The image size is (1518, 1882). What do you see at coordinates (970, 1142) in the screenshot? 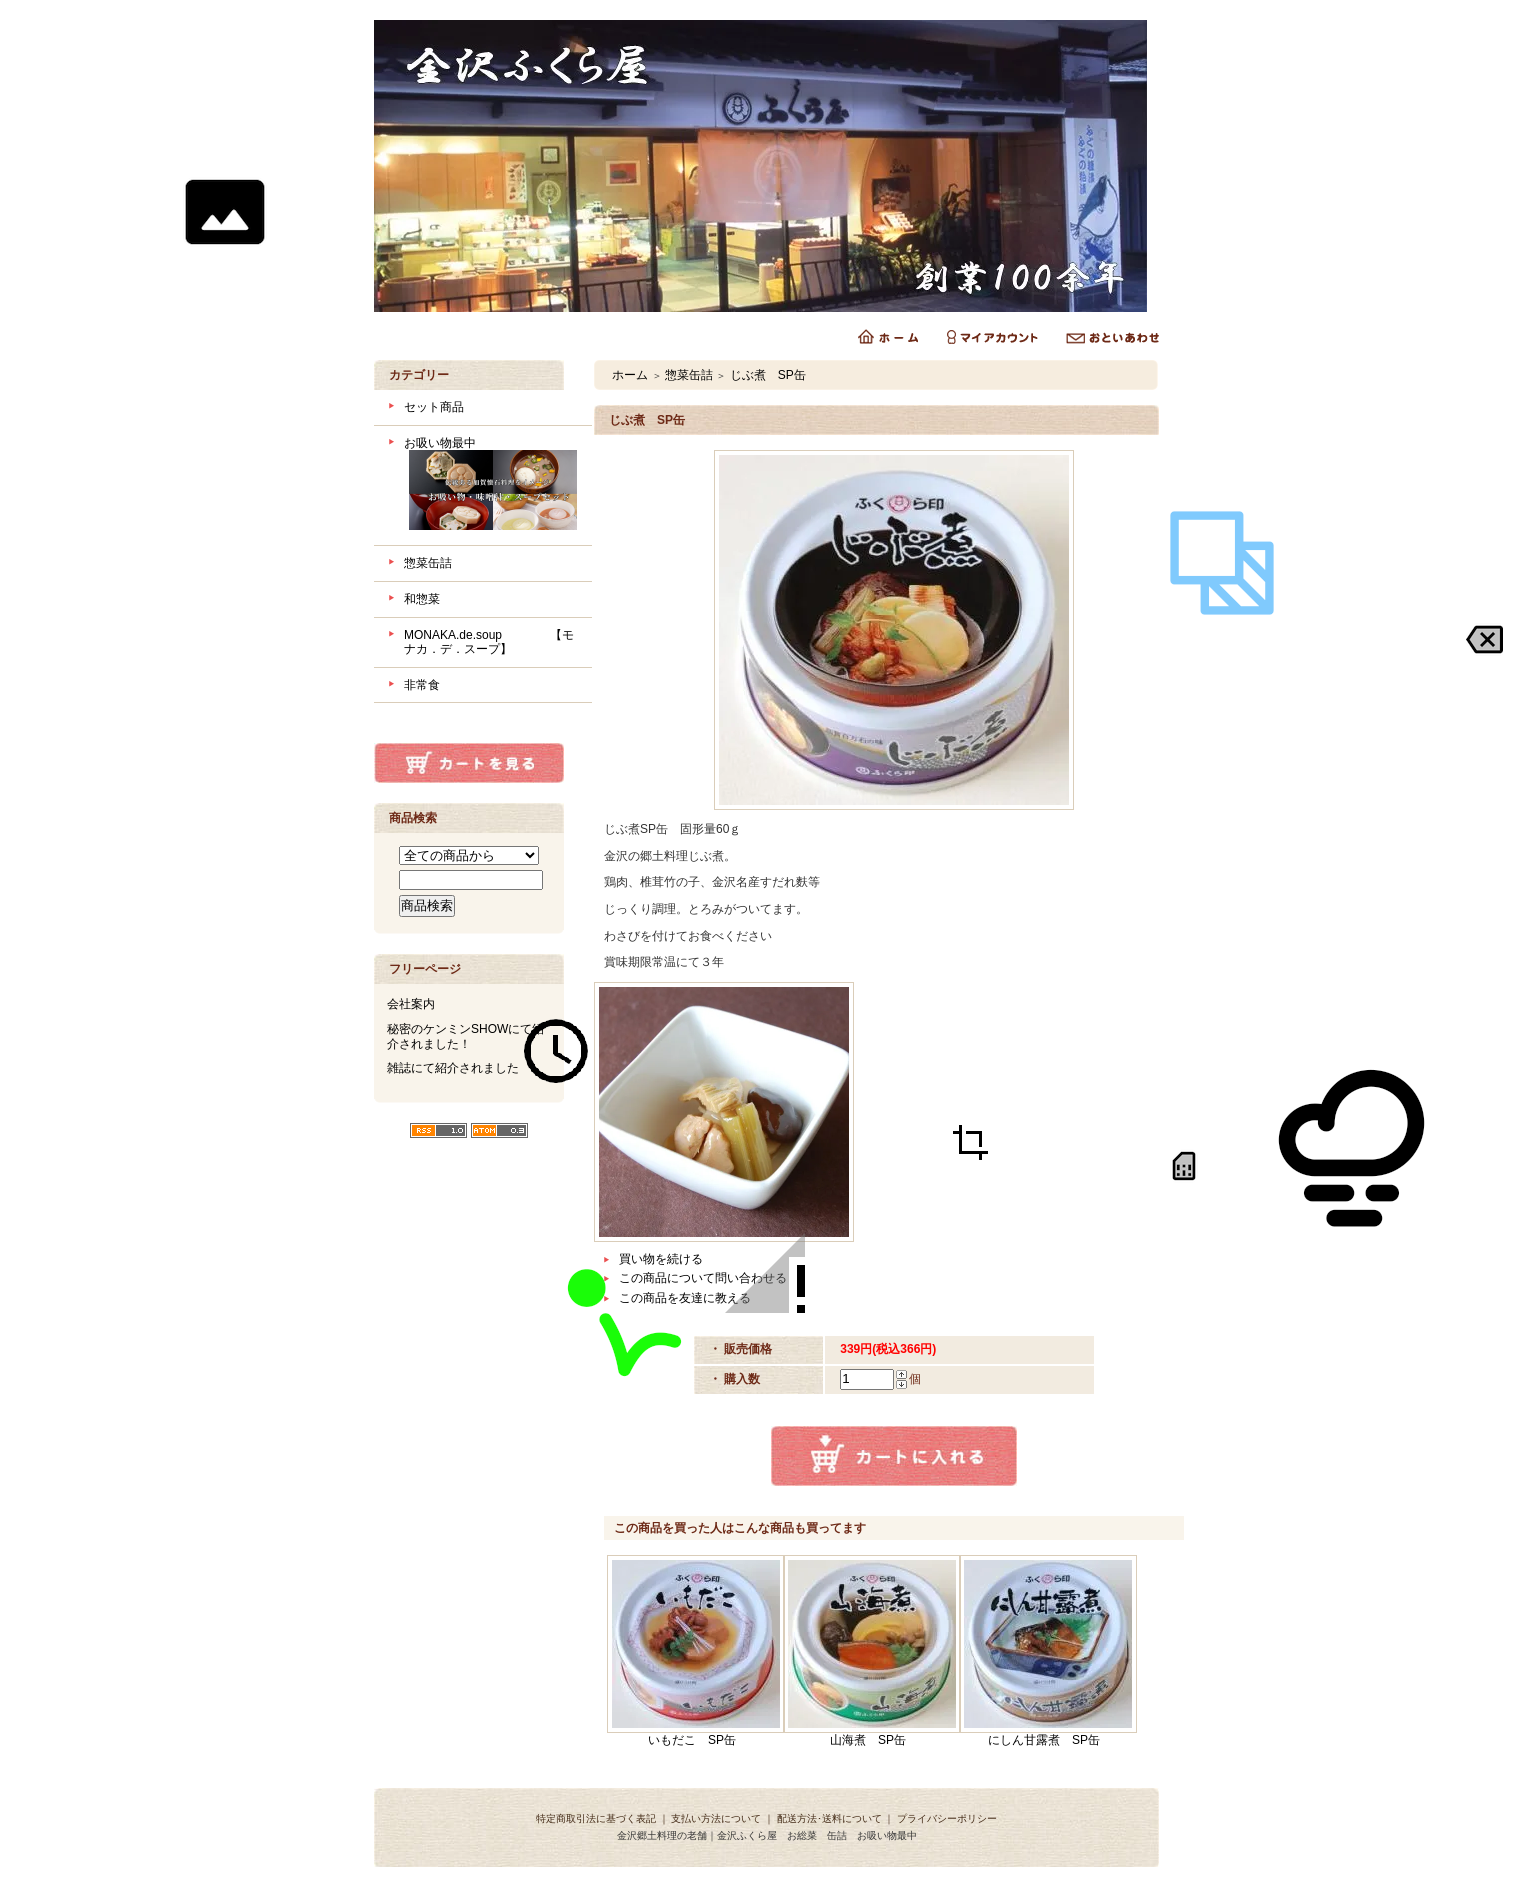
I see `crop an image` at bounding box center [970, 1142].